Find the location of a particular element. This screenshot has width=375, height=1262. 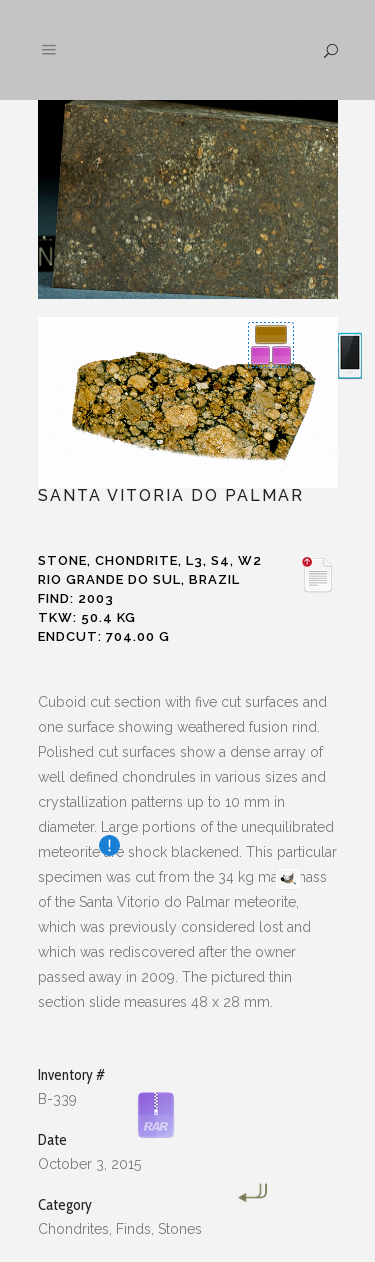

open a GIMP image file is located at coordinates (288, 878).